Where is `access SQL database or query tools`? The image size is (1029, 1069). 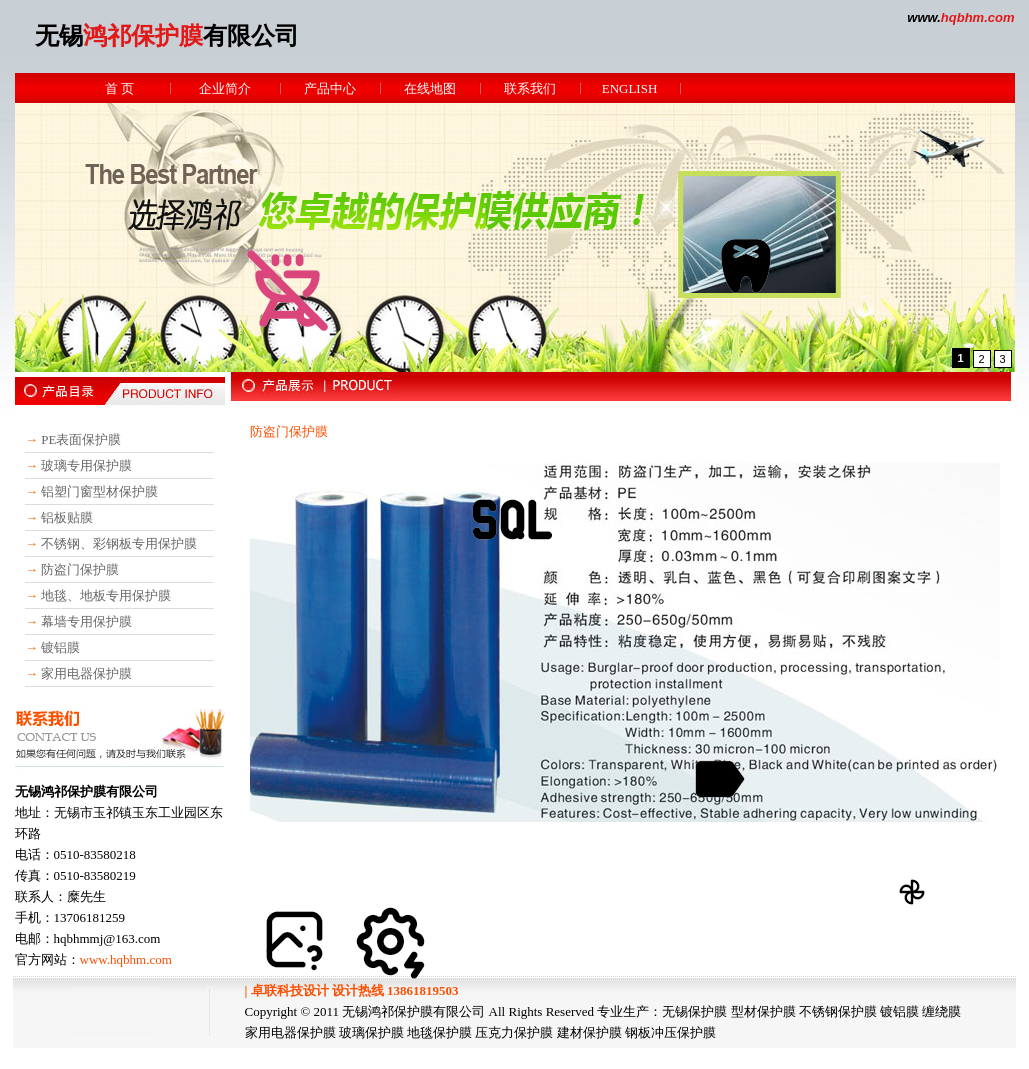
access SQL database or query tools is located at coordinates (512, 519).